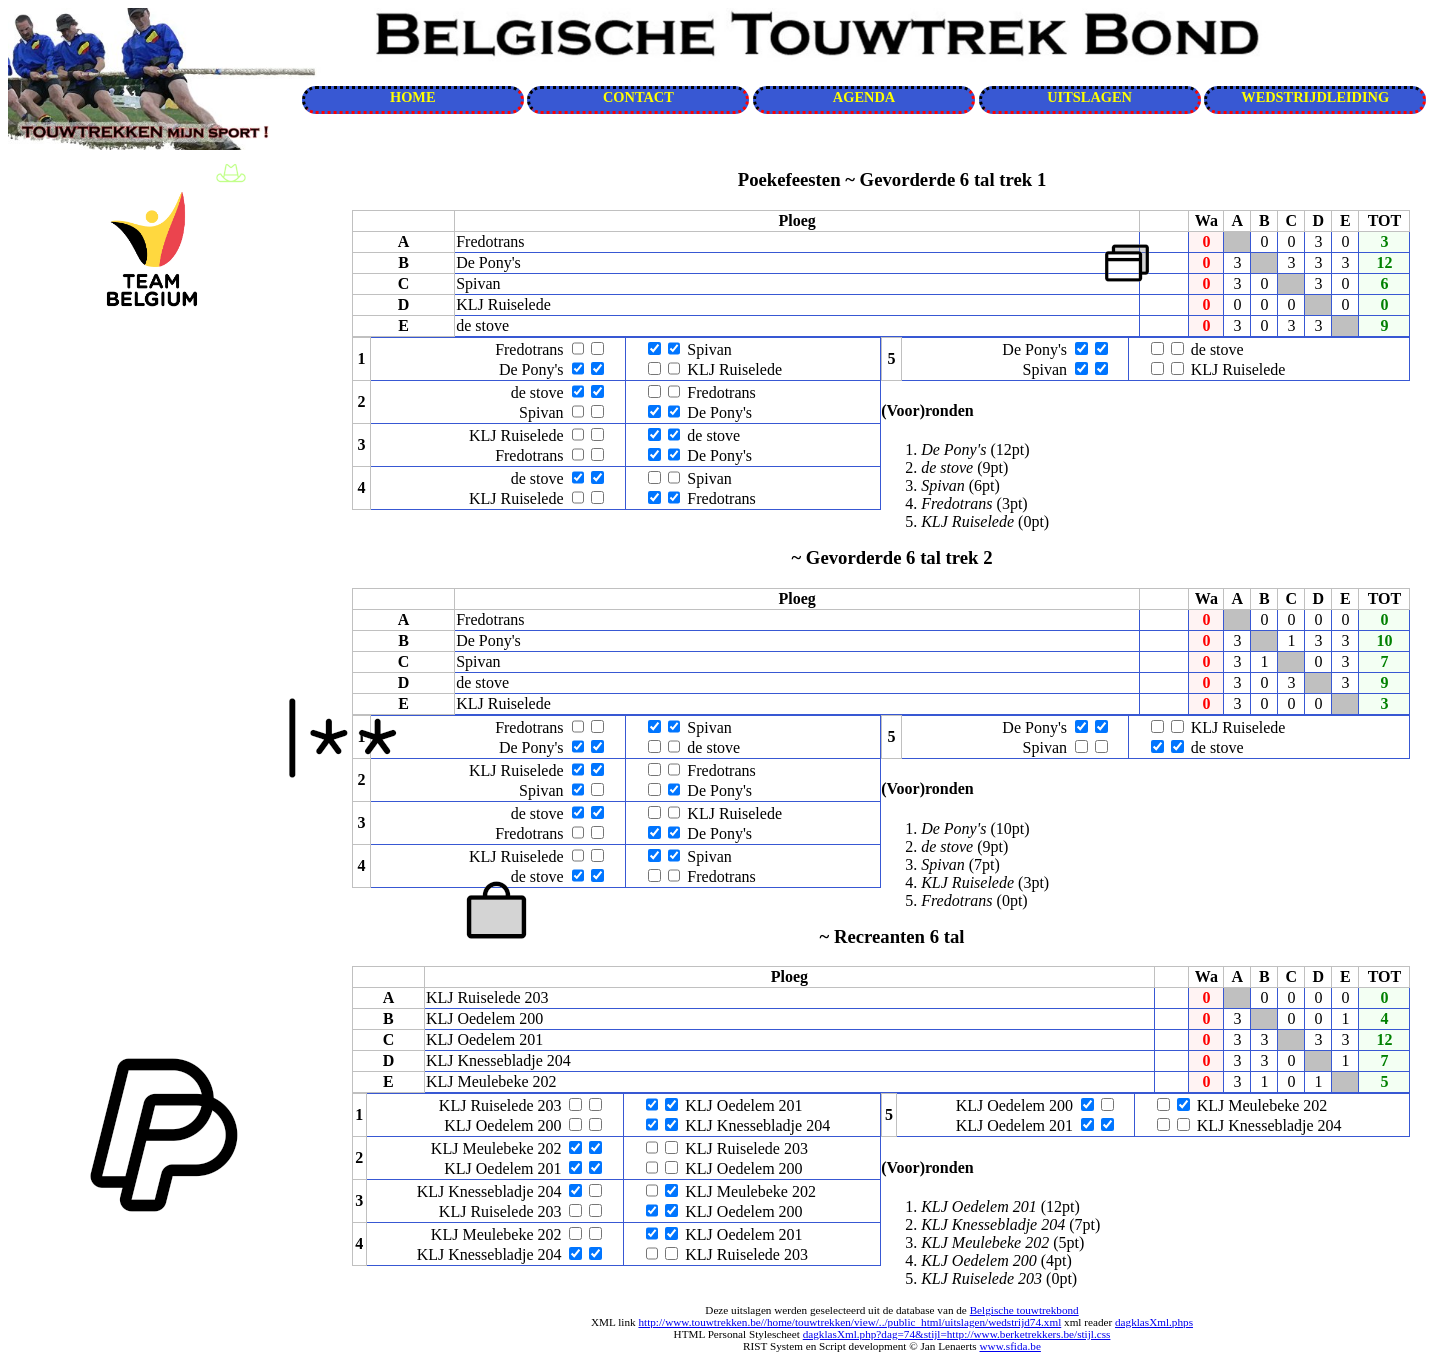  I want to click on select western or country theme, so click(231, 174).